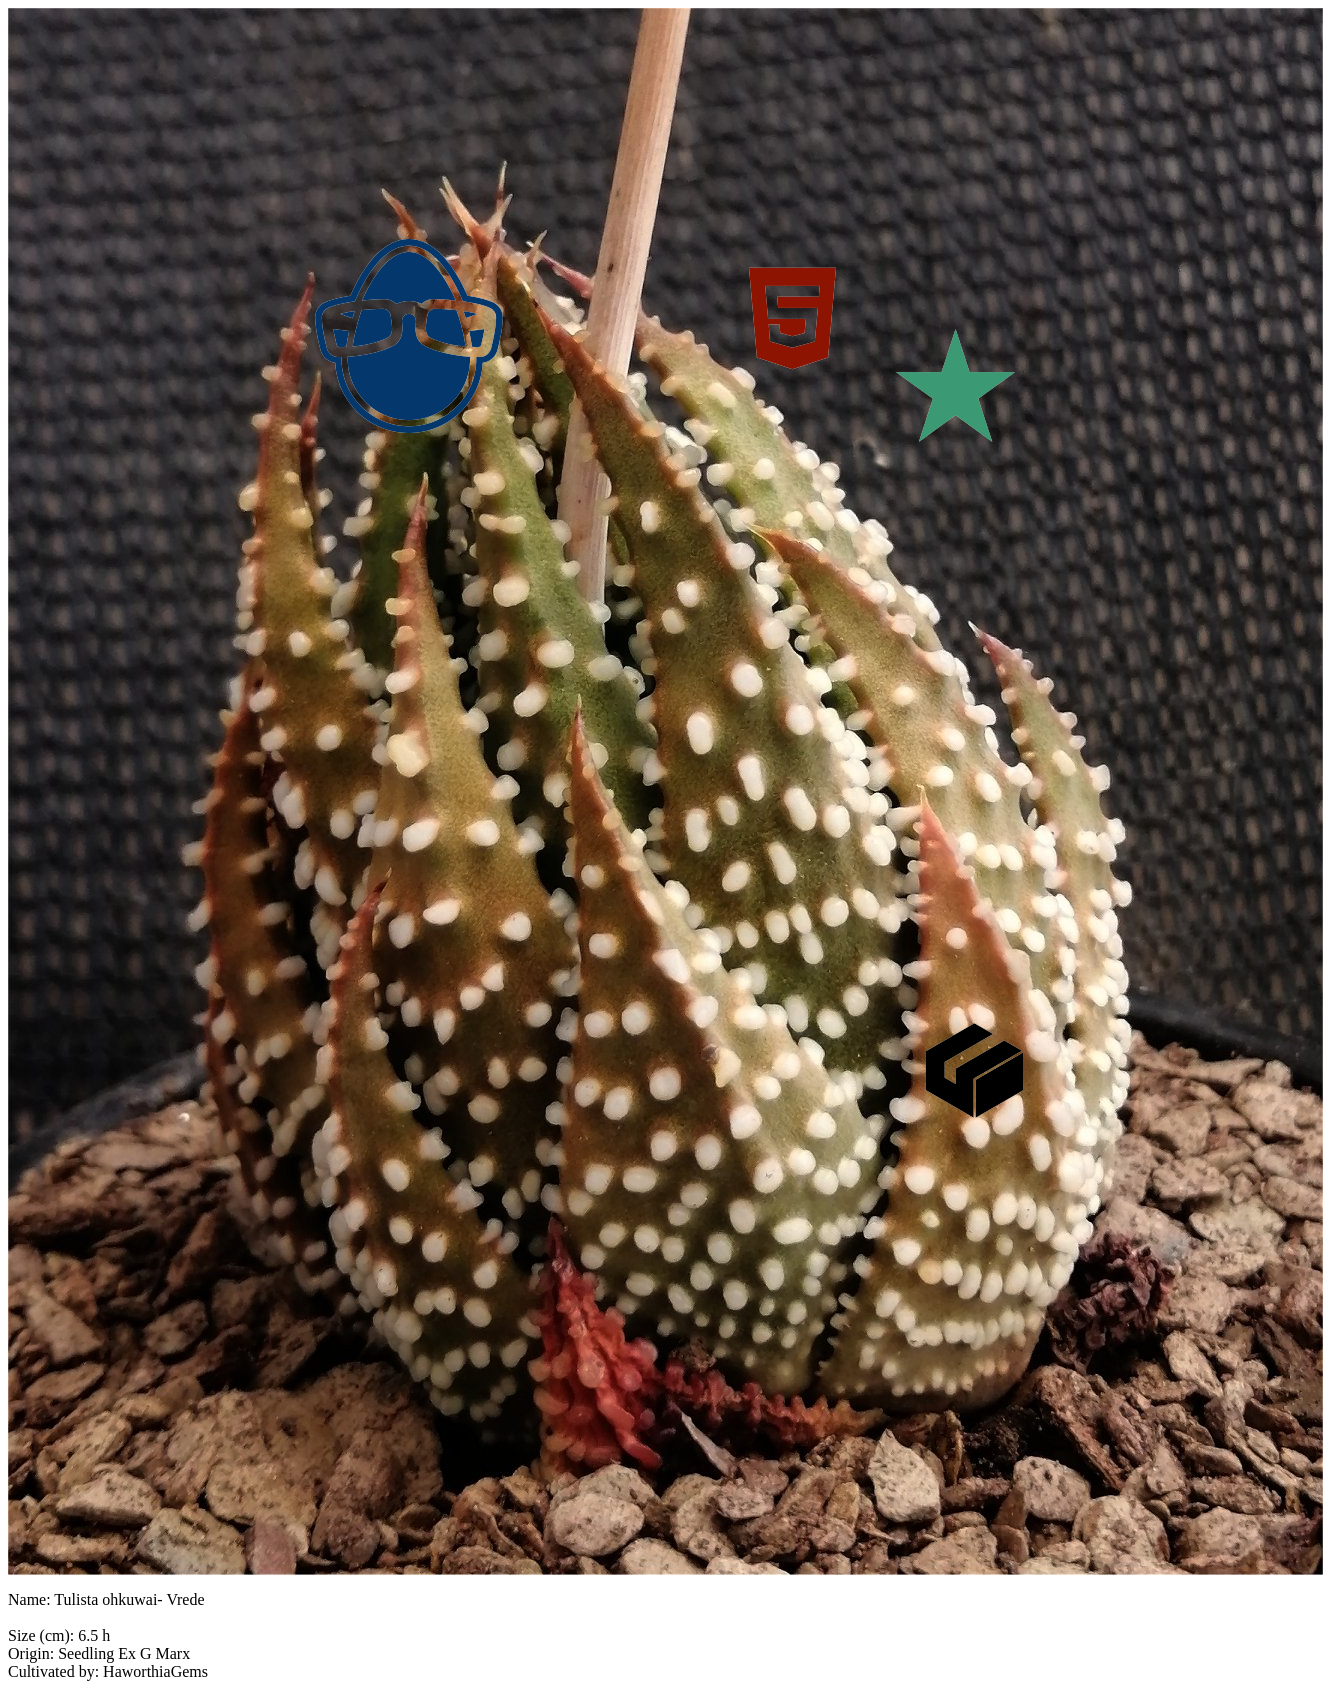 The image size is (1323, 1697). I want to click on git large file storage logo, so click(974, 1070).